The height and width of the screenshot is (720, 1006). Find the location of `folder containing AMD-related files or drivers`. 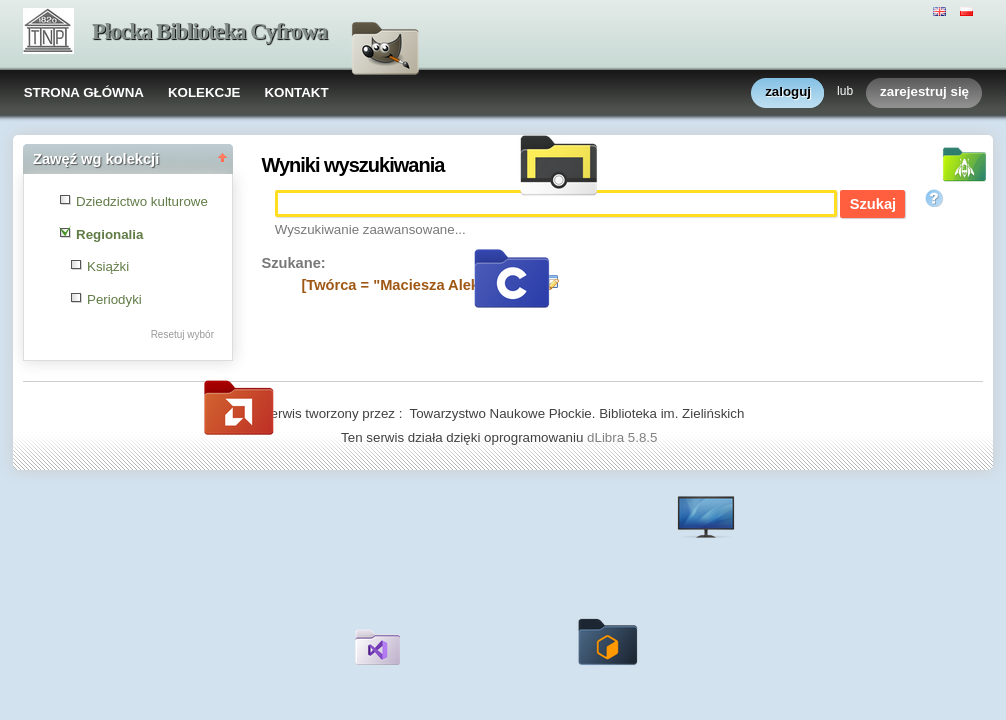

folder containing AMD-related files or drivers is located at coordinates (238, 409).